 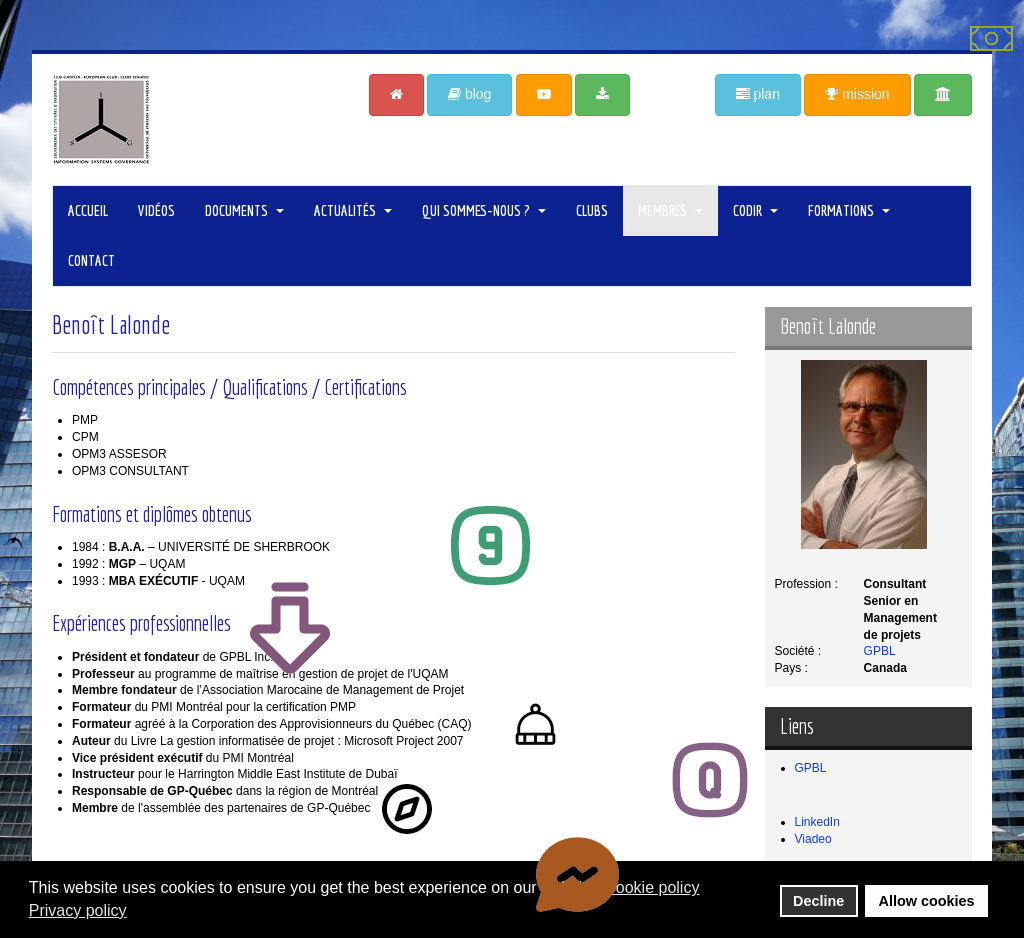 I want to click on indicates a Q key or keyboard shortcut, so click(x=710, y=780).